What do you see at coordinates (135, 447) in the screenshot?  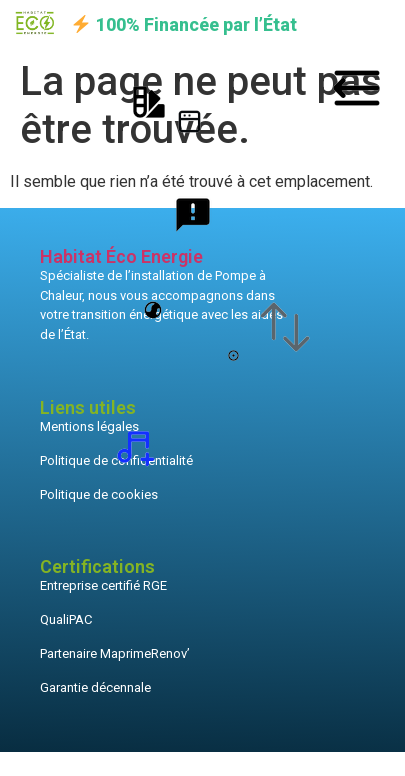 I see `add a new song to your library` at bounding box center [135, 447].